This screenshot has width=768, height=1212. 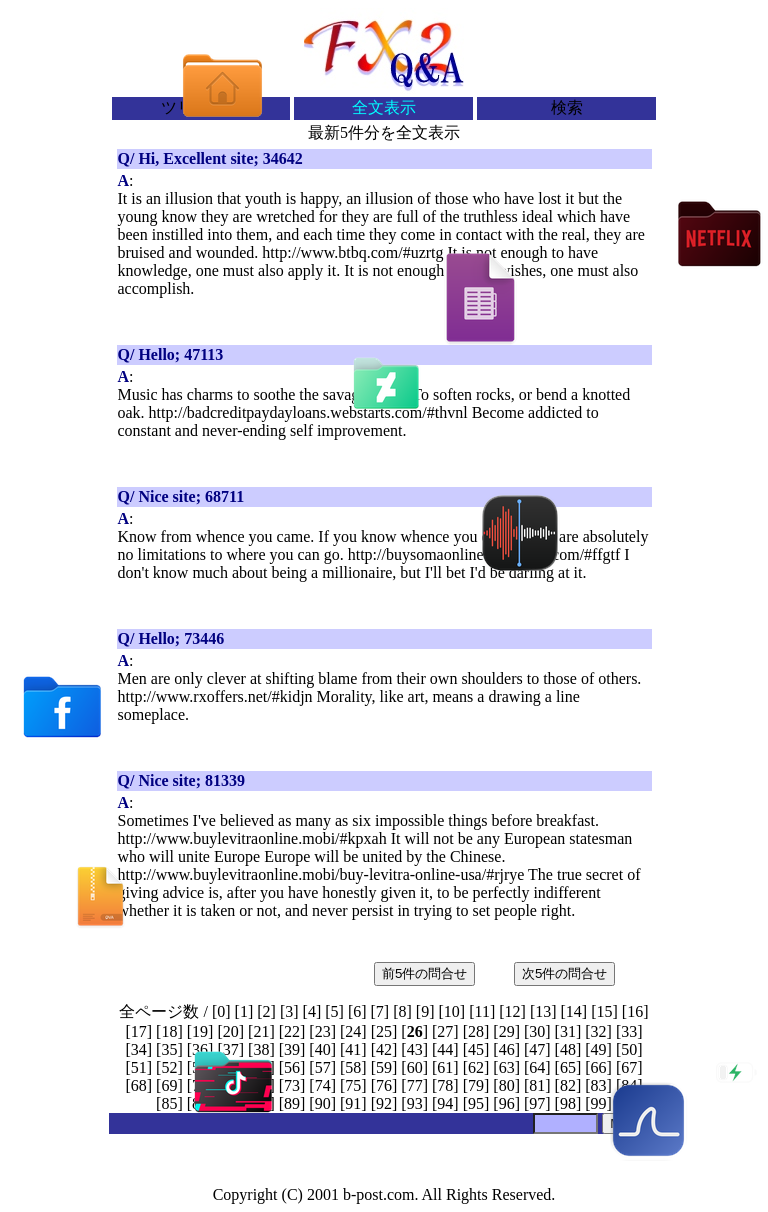 What do you see at coordinates (736, 1072) in the screenshot?
I see `indicates battery is charging at 20% capacity` at bounding box center [736, 1072].